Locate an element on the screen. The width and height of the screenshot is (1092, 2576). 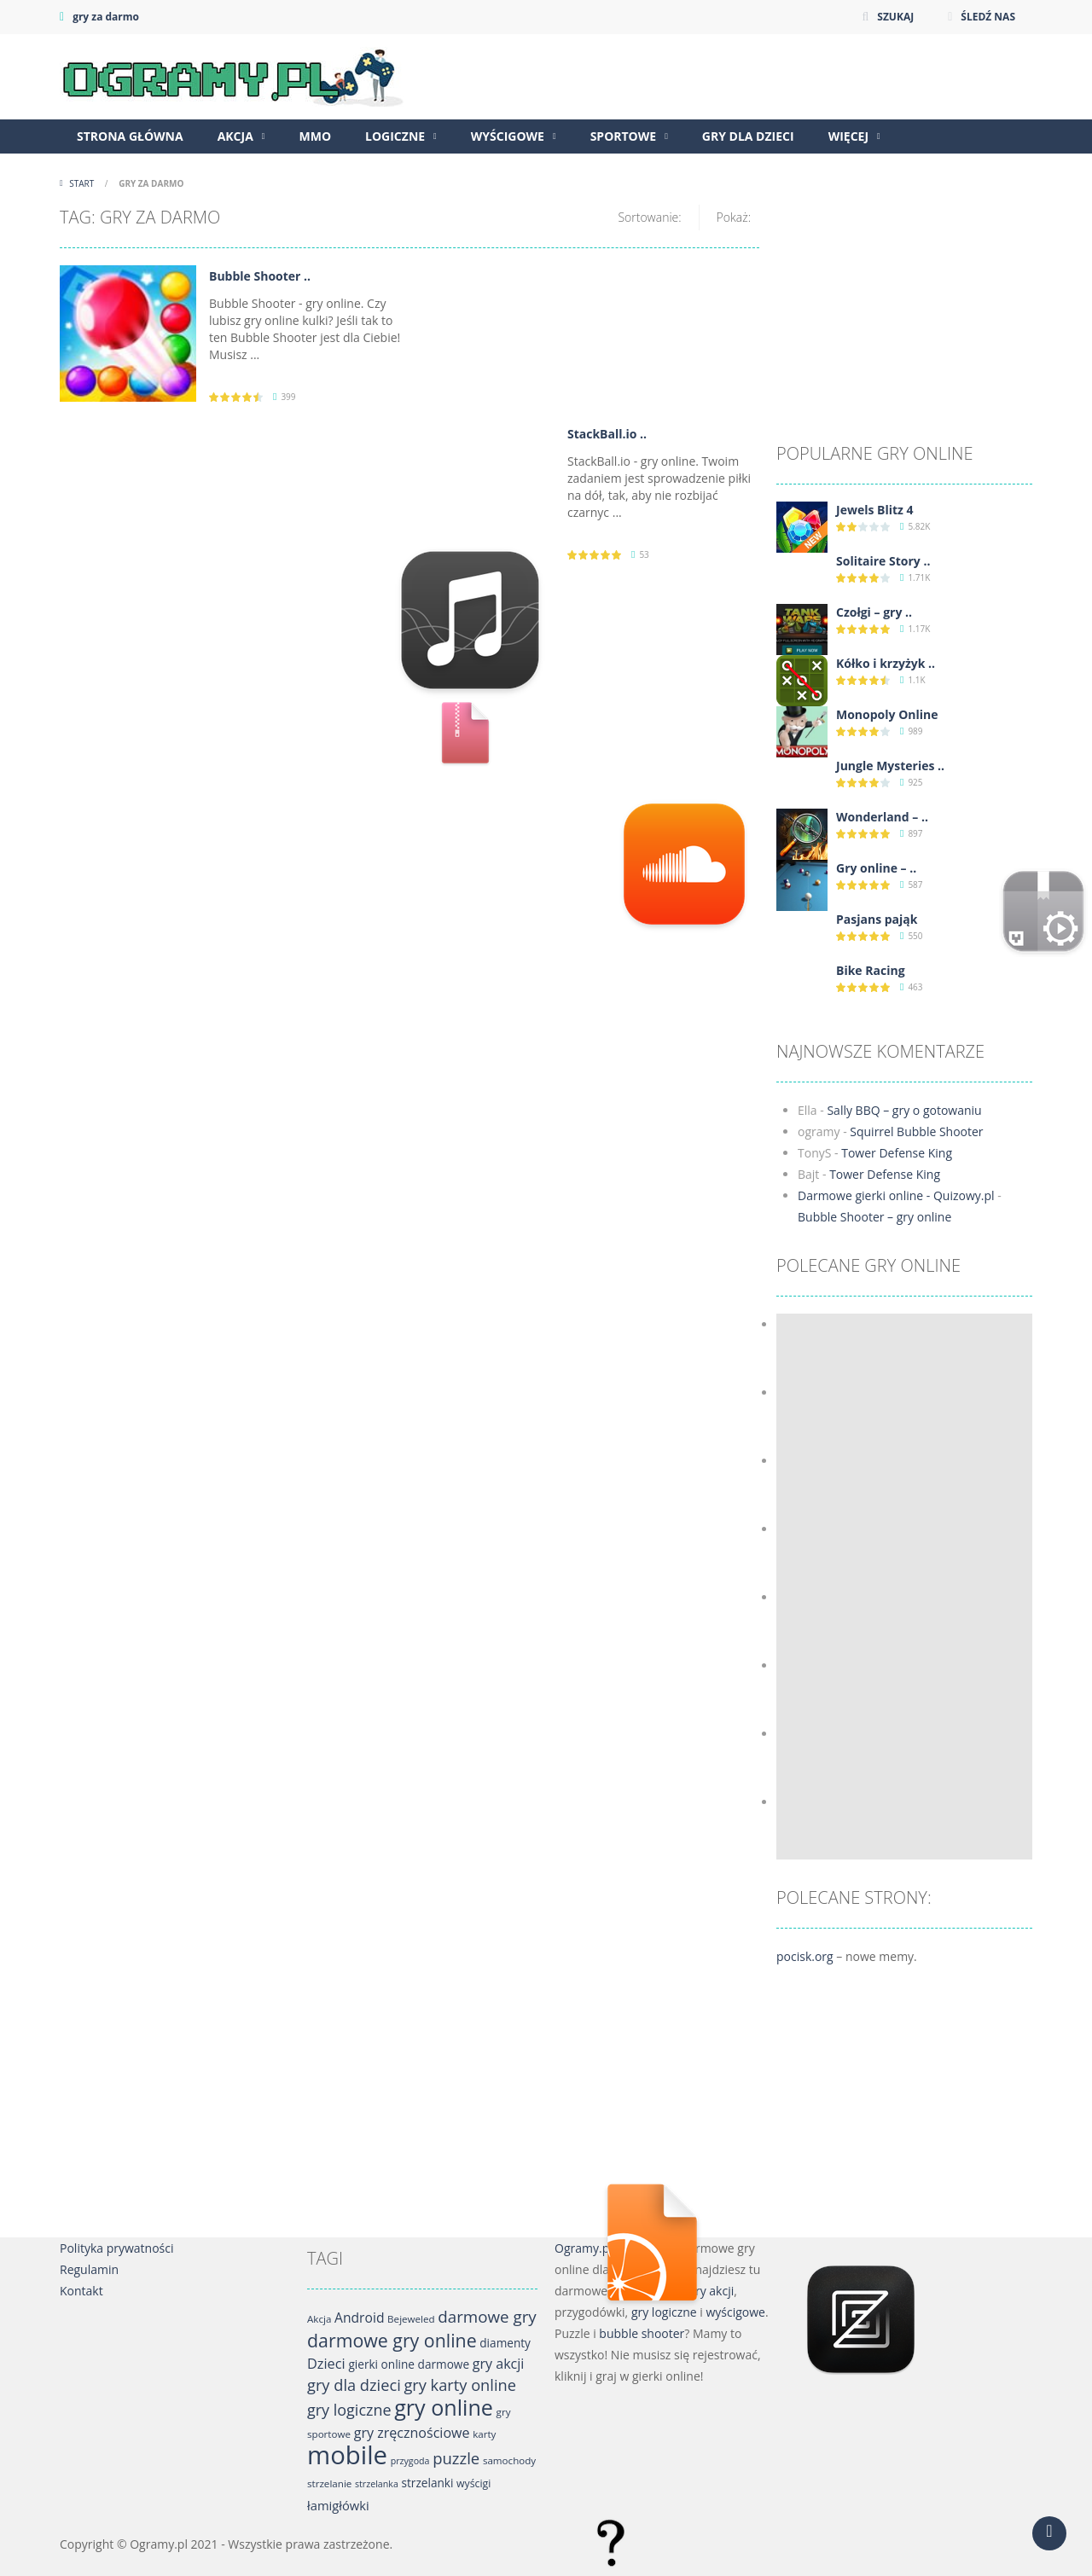
access YaST AutoYaST system configuration is located at coordinates (1043, 913).